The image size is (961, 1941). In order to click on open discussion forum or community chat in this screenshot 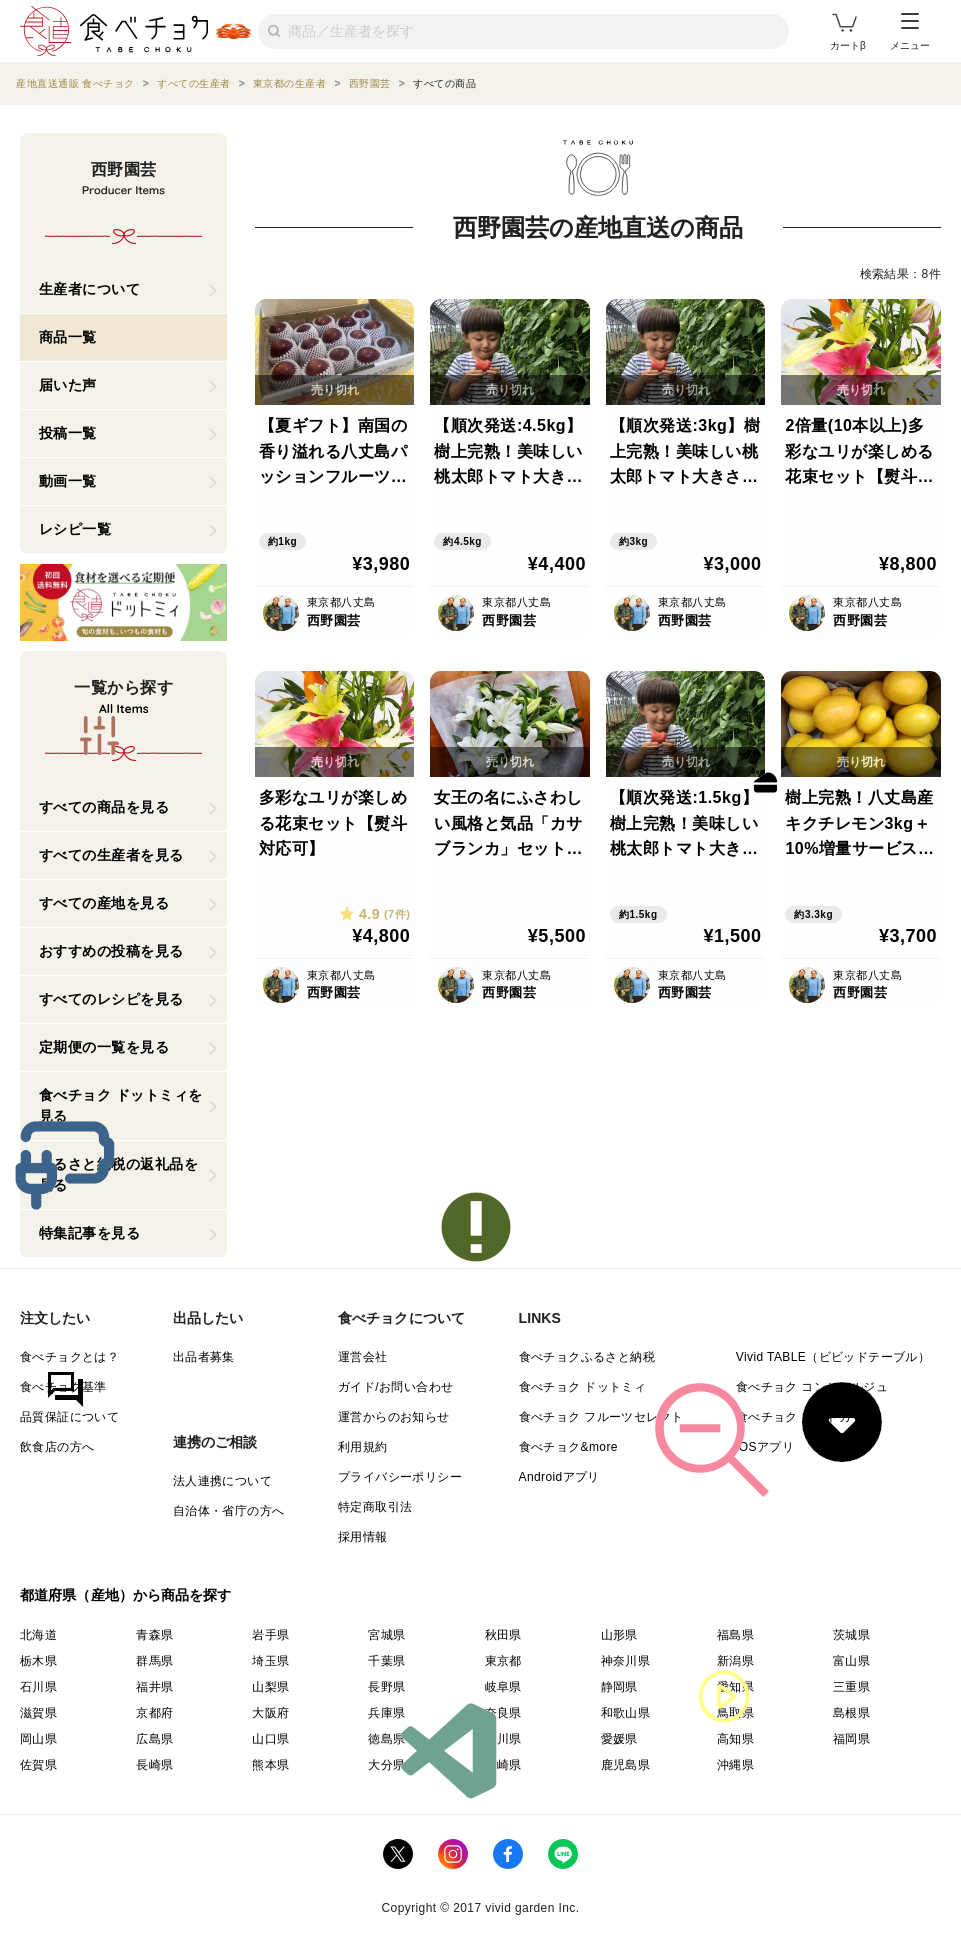, I will do `click(65, 1389)`.